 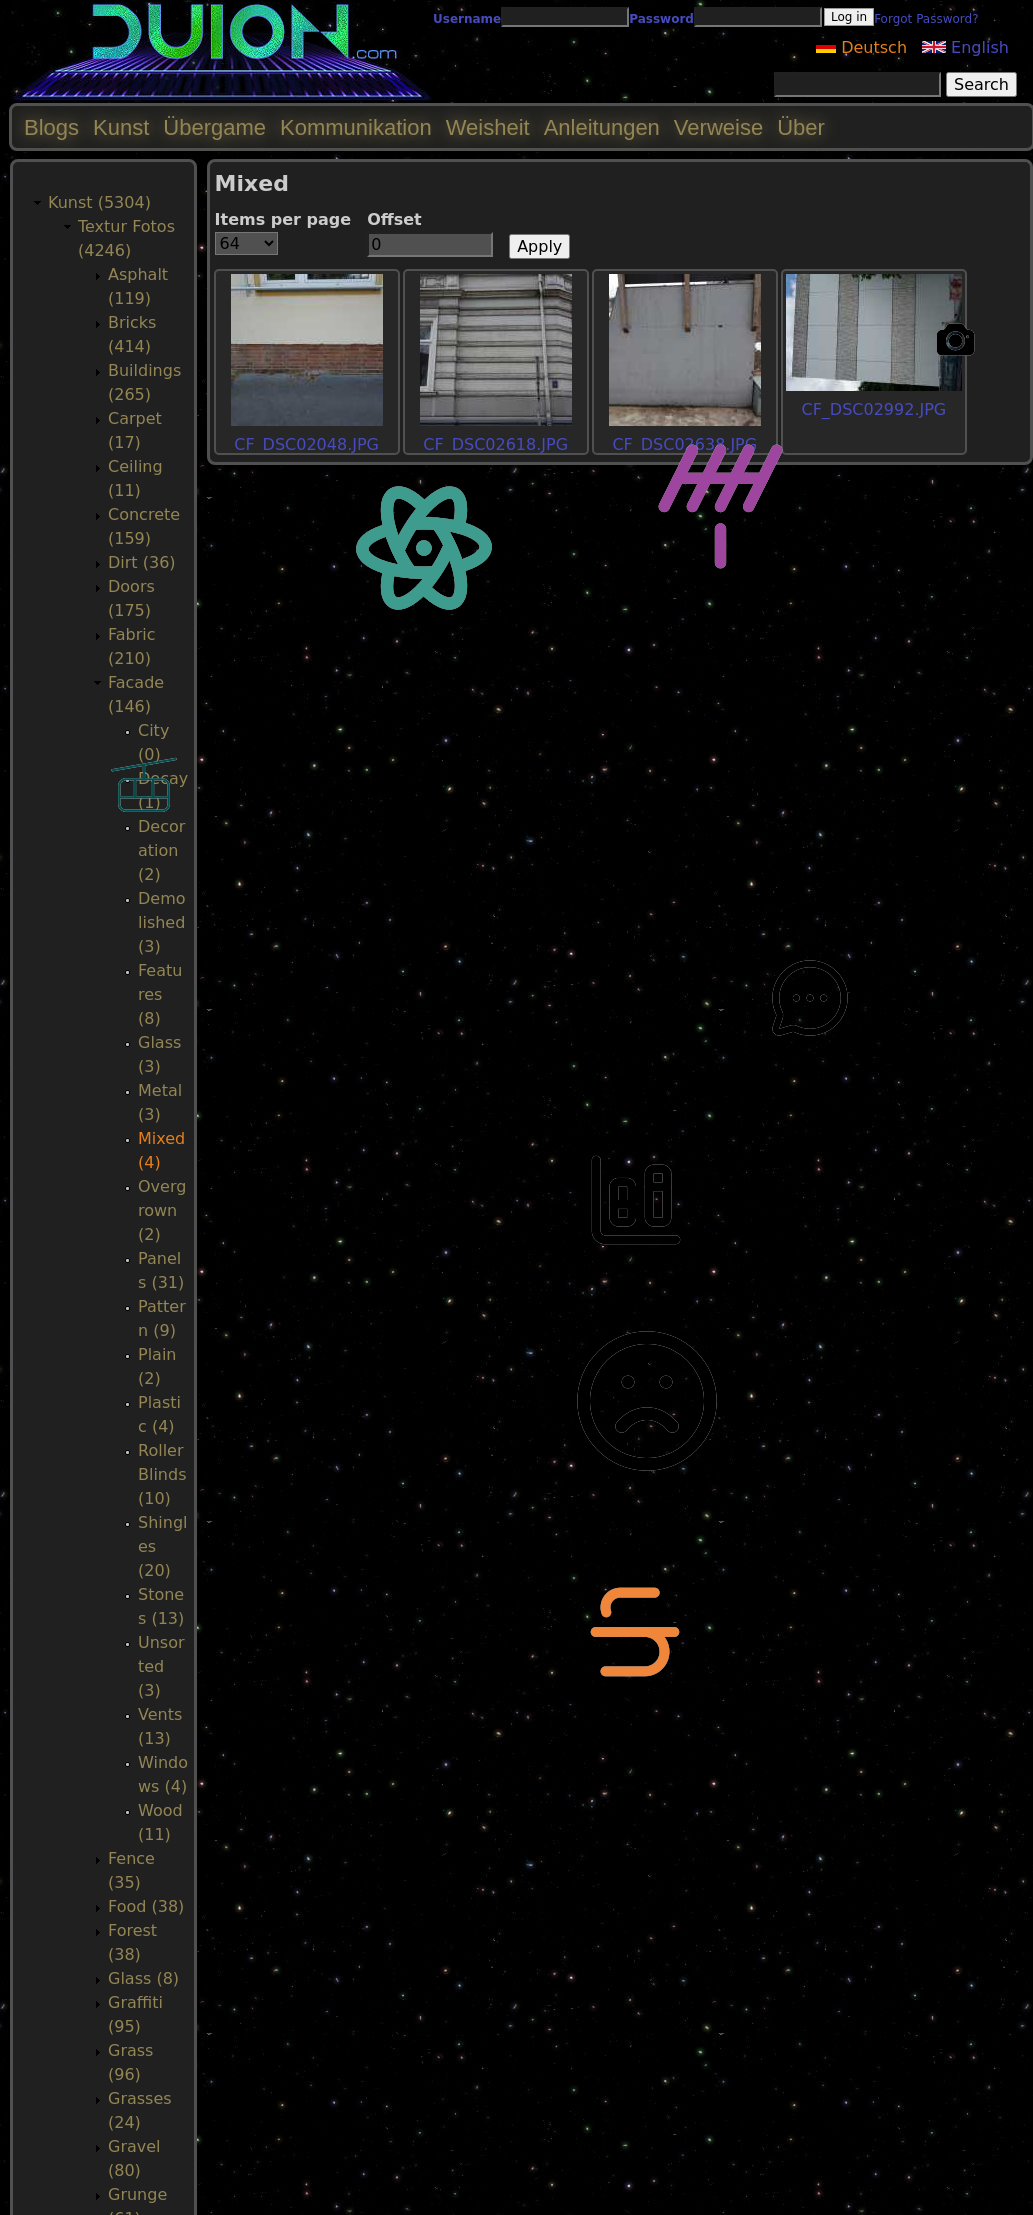 I want to click on open chat or messaging, so click(x=810, y=998).